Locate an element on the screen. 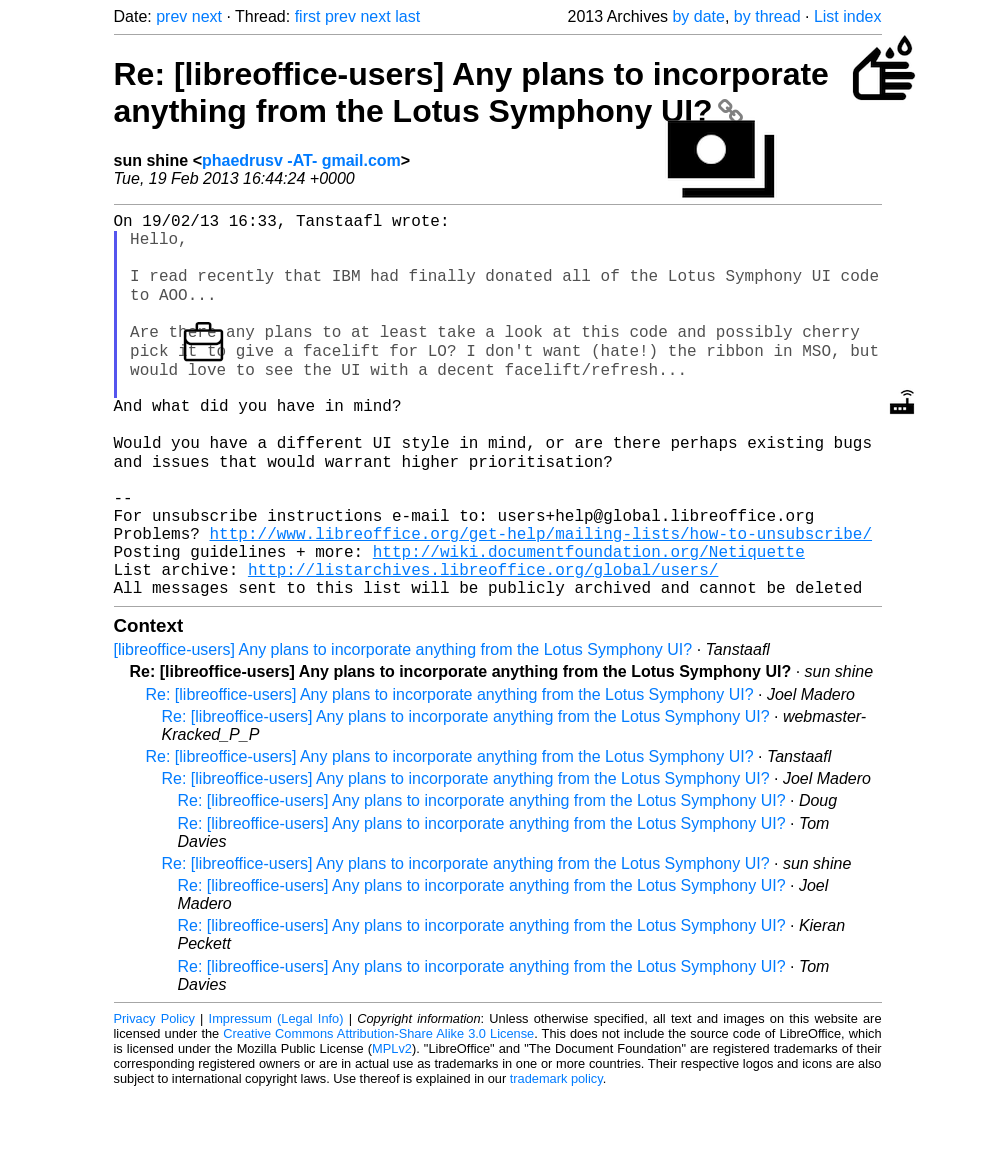 This screenshot has width=995, height=1171. access work or business-related content is located at coordinates (203, 343).